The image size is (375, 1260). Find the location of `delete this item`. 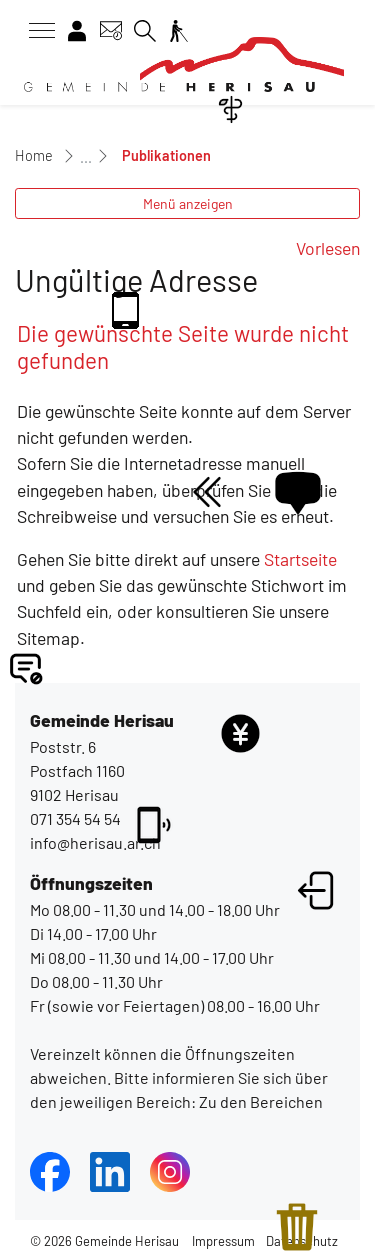

delete this item is located at coordinates (297, 1227).